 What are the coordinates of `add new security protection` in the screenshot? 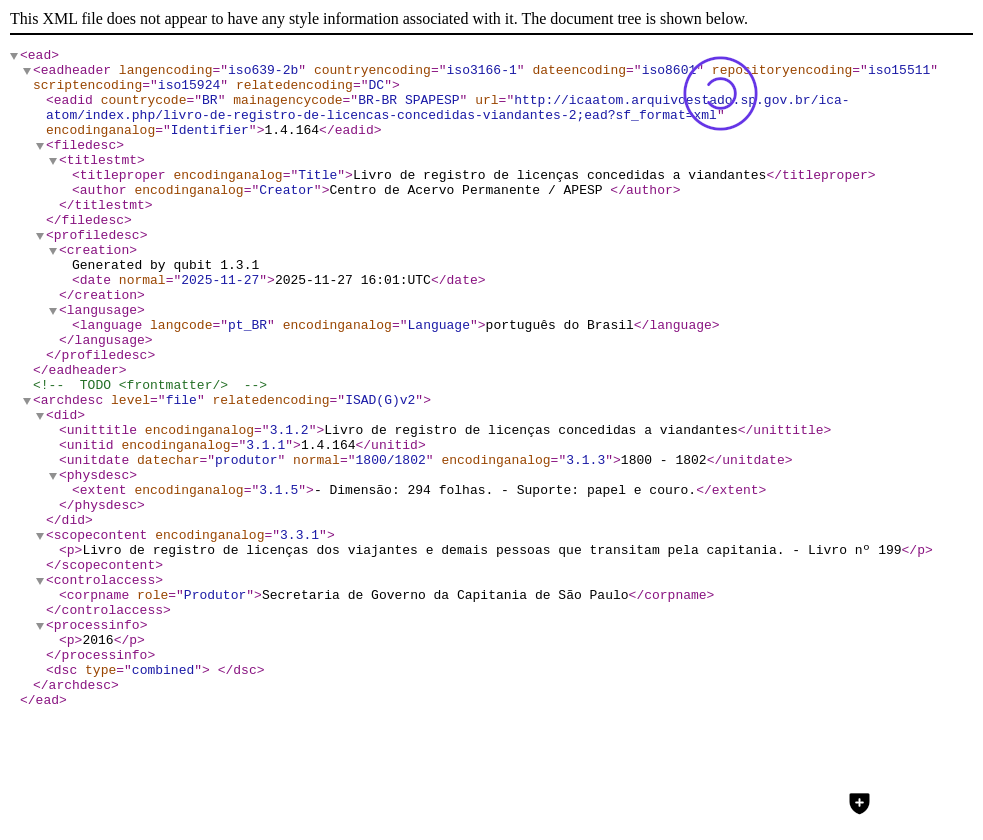 It's located at (859, 802).